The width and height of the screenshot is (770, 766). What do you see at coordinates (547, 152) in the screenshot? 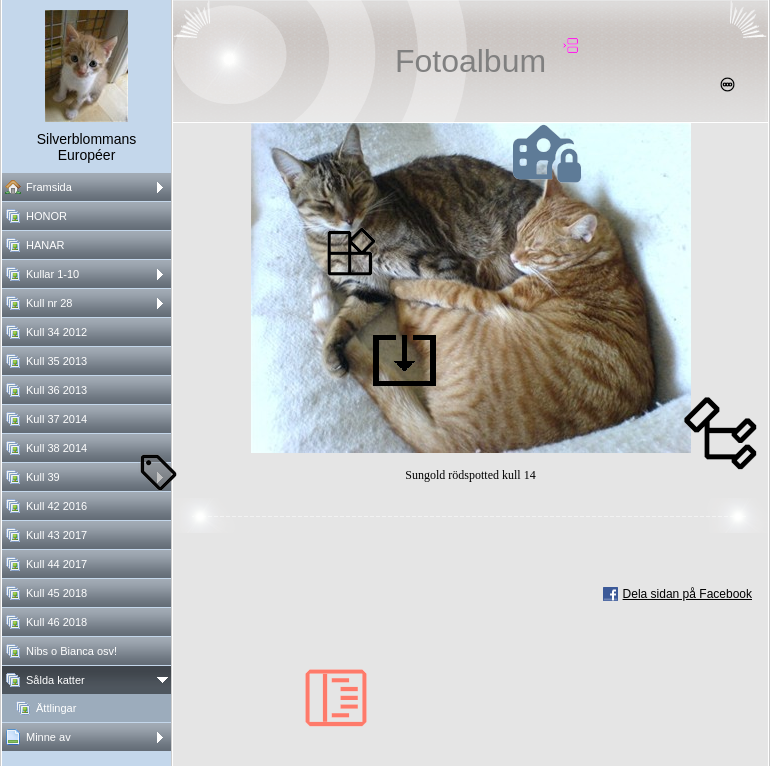
I see `indicates a locked or secured school facility` at bounding box center [547, 152].